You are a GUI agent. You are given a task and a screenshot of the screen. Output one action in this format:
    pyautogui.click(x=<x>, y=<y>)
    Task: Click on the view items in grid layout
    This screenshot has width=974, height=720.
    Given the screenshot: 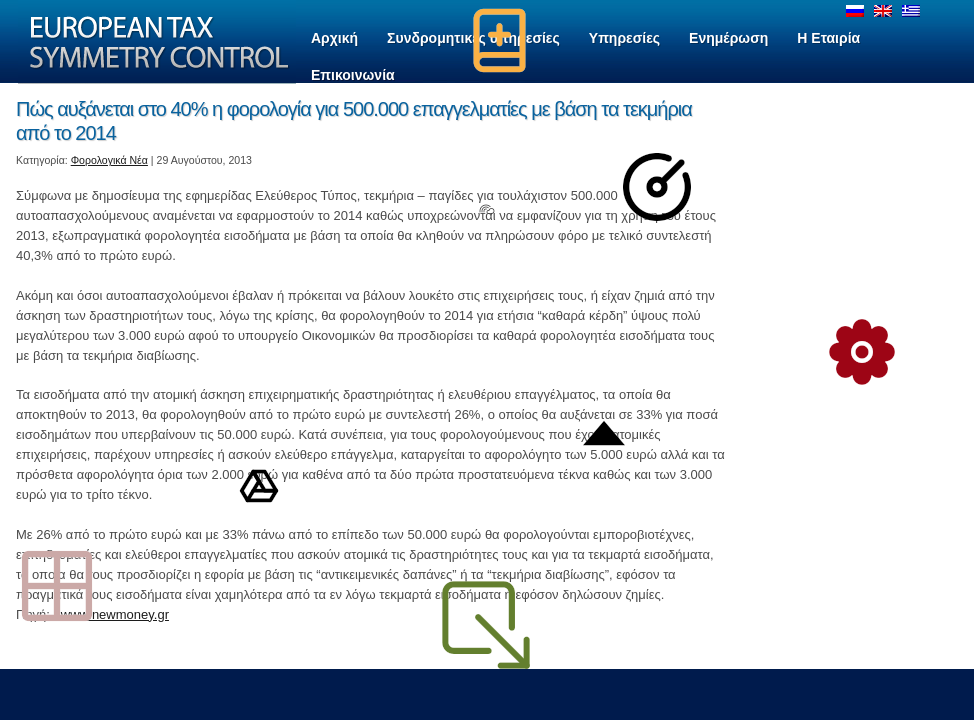 What is the action you would take?
    pyautogui.click(x=57, y=586)
    